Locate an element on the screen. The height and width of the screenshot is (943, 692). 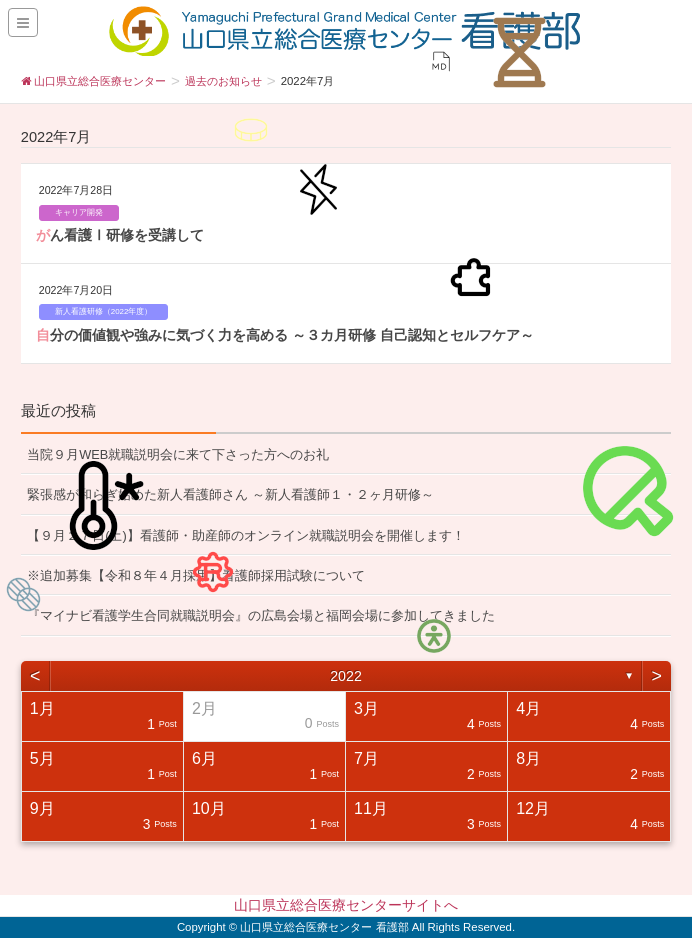
view your coin balance or currency is located at coordinates (251, 130).